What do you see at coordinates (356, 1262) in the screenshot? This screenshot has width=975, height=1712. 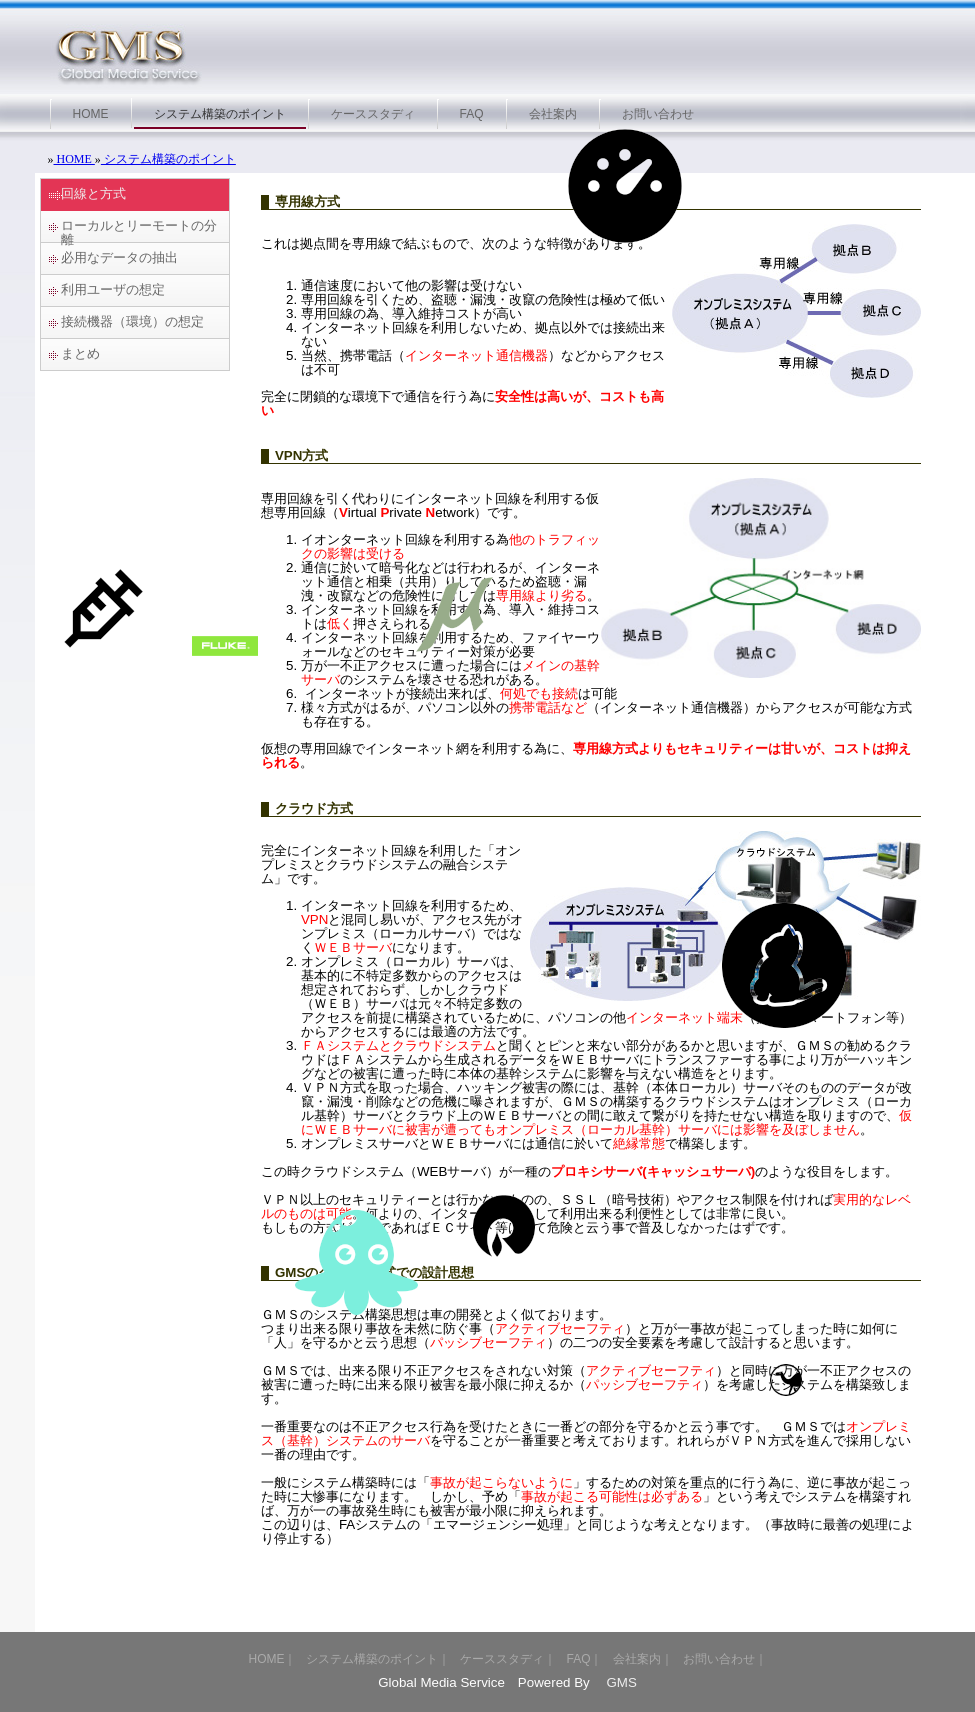 I see `chainguard company logo` at bounding box center [356, 1262].